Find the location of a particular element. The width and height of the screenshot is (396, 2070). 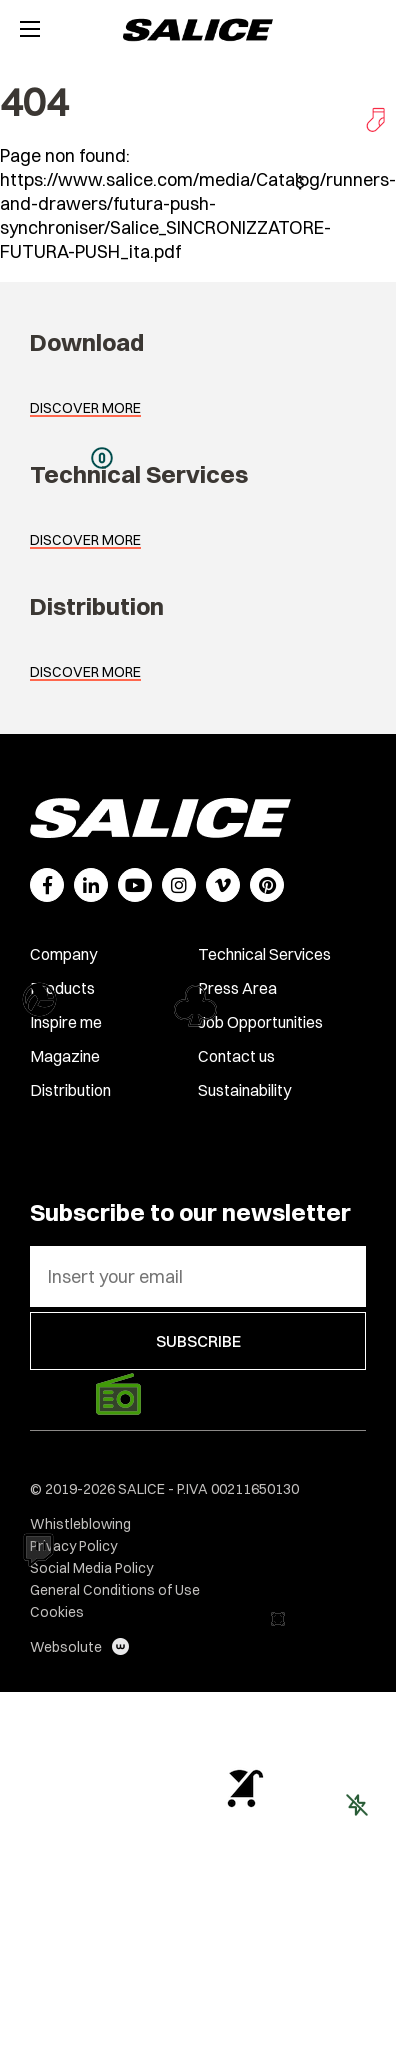

open the Twitch app is located at coordinates (38, 1548).